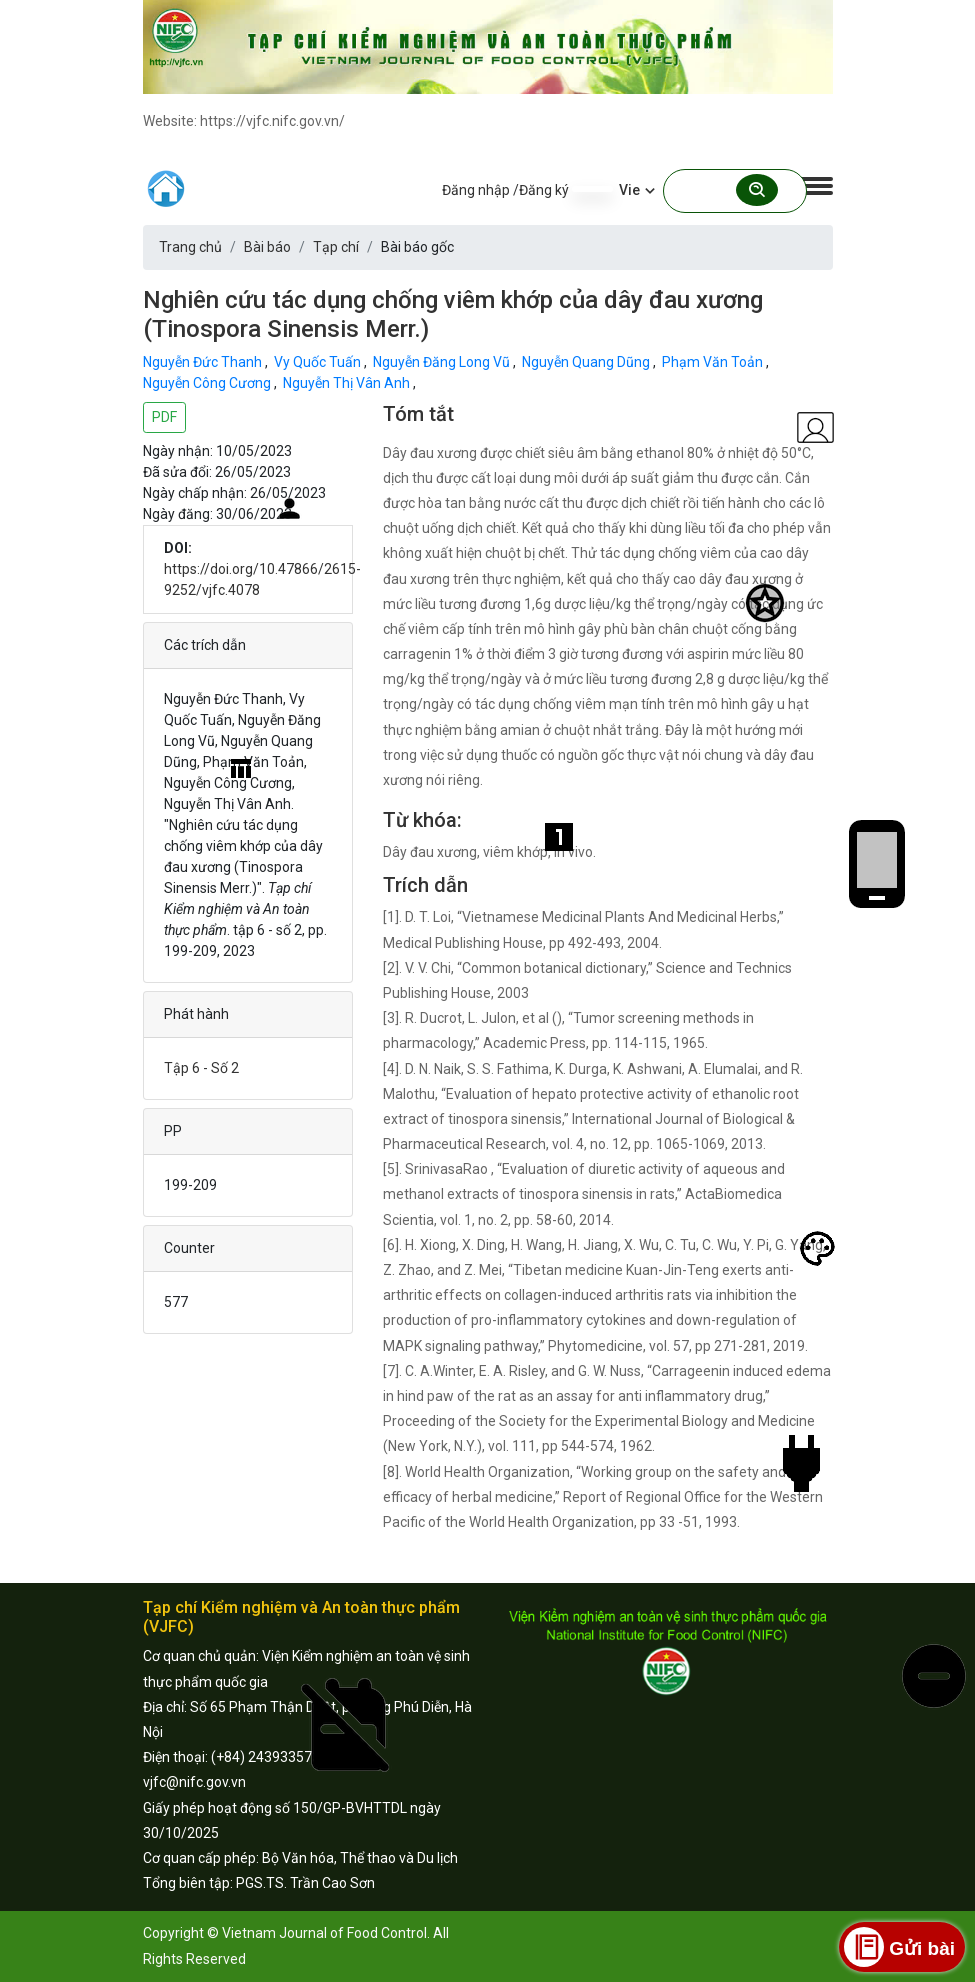 Image resolution: width=975 pixels, height=1982 pixels. Describe the element at coordinates (877, 864) in the screenshot. I see `indicates an android device` at that location.